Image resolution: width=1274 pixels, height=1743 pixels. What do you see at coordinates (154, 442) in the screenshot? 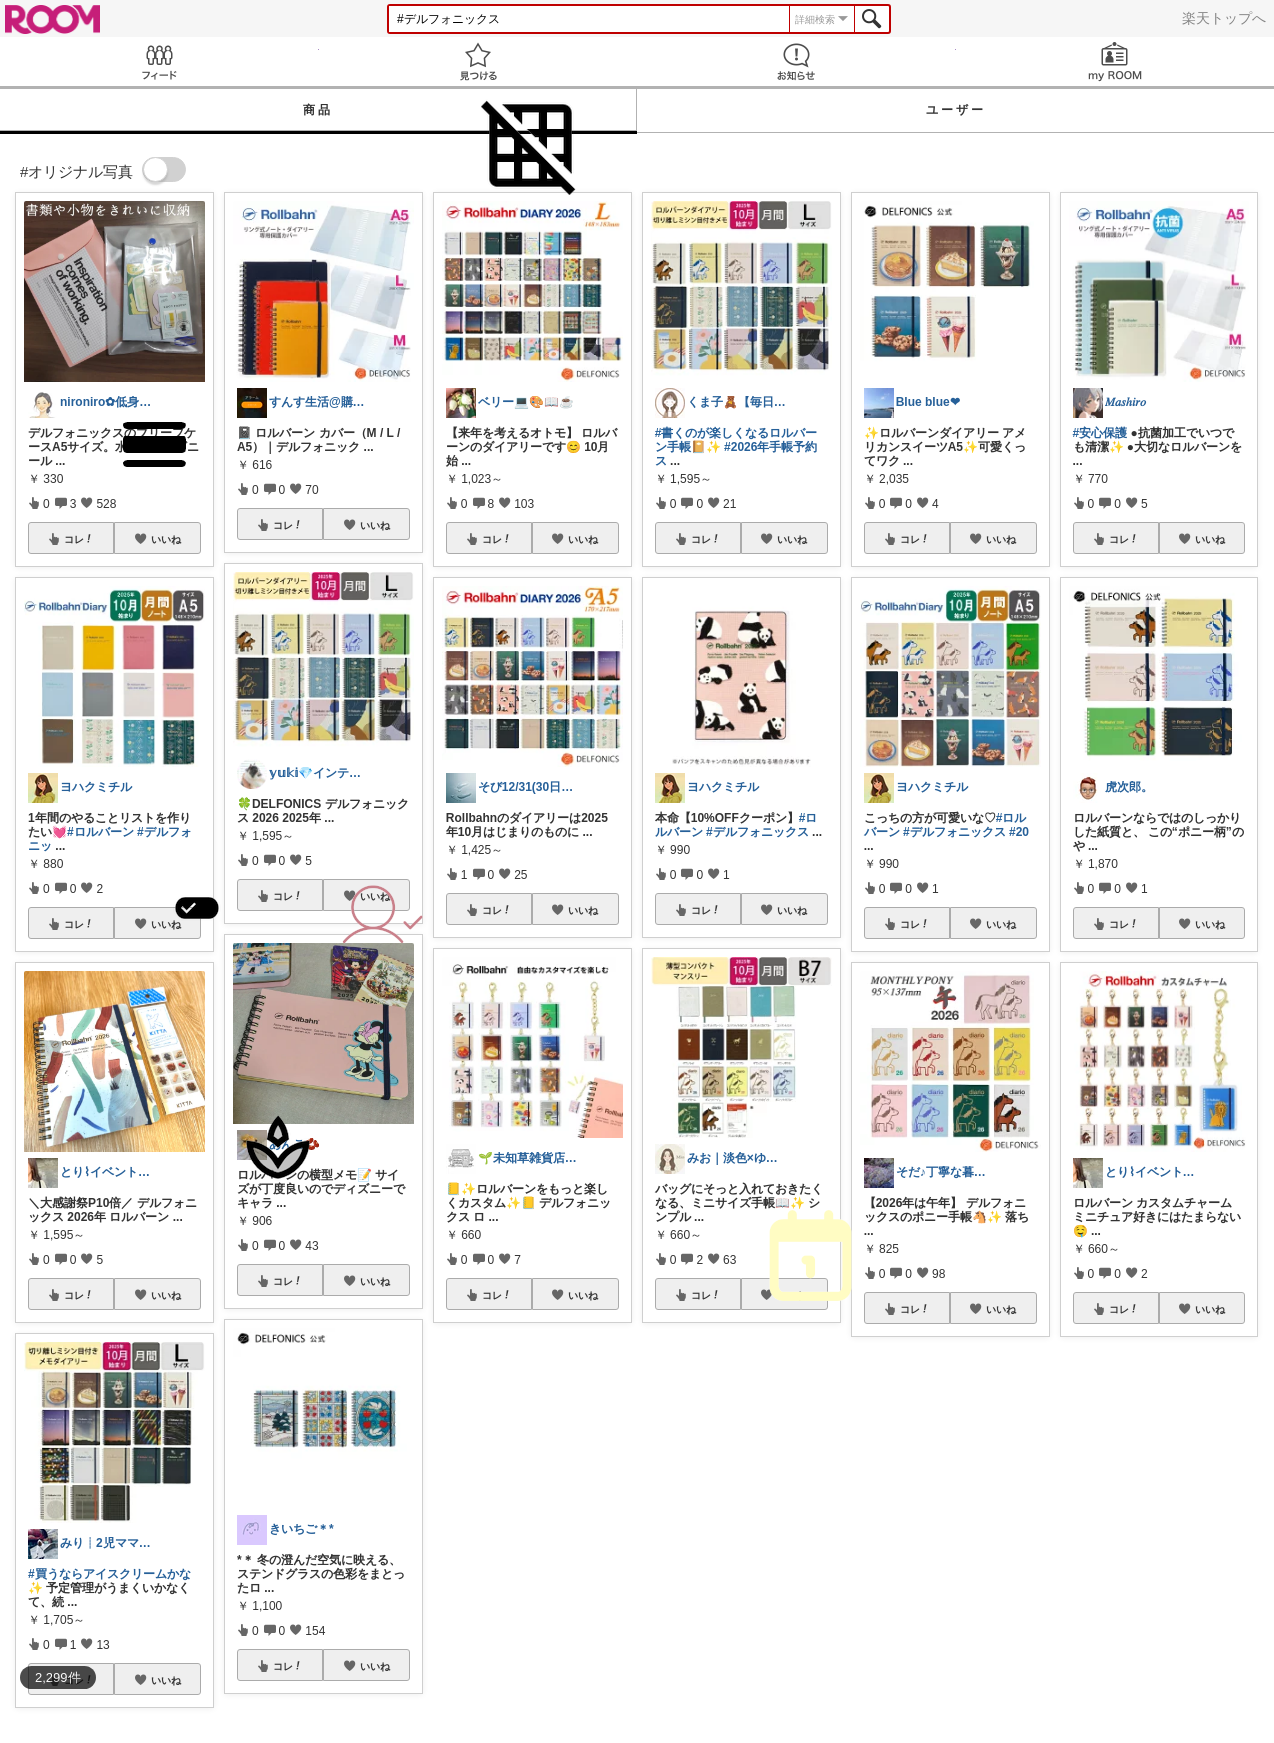
I see `switch to daily calendar view` at bounding box center [154, 442].